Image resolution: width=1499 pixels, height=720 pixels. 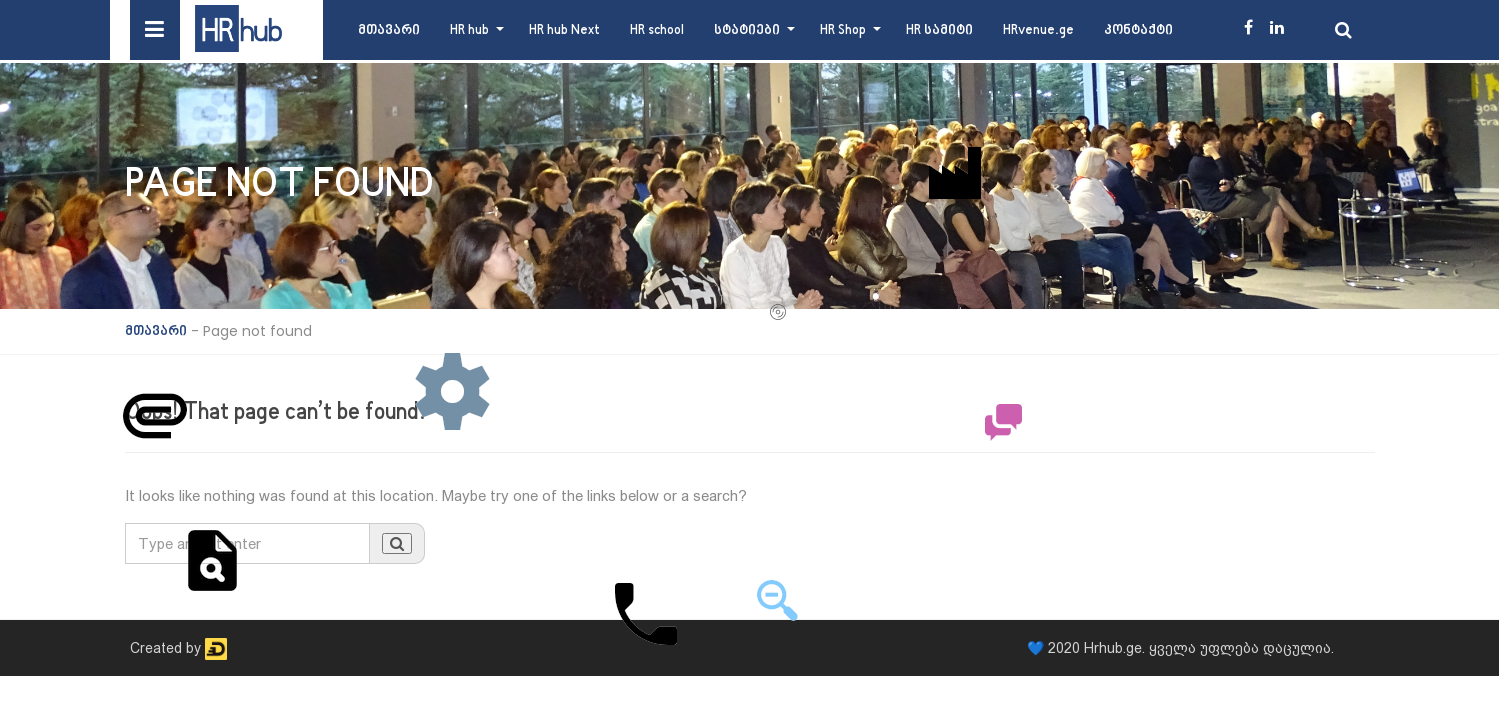 What do you see at coordinates (452, 391) in the screenshot?
I see `access settings` at bounding box center [452, 391].